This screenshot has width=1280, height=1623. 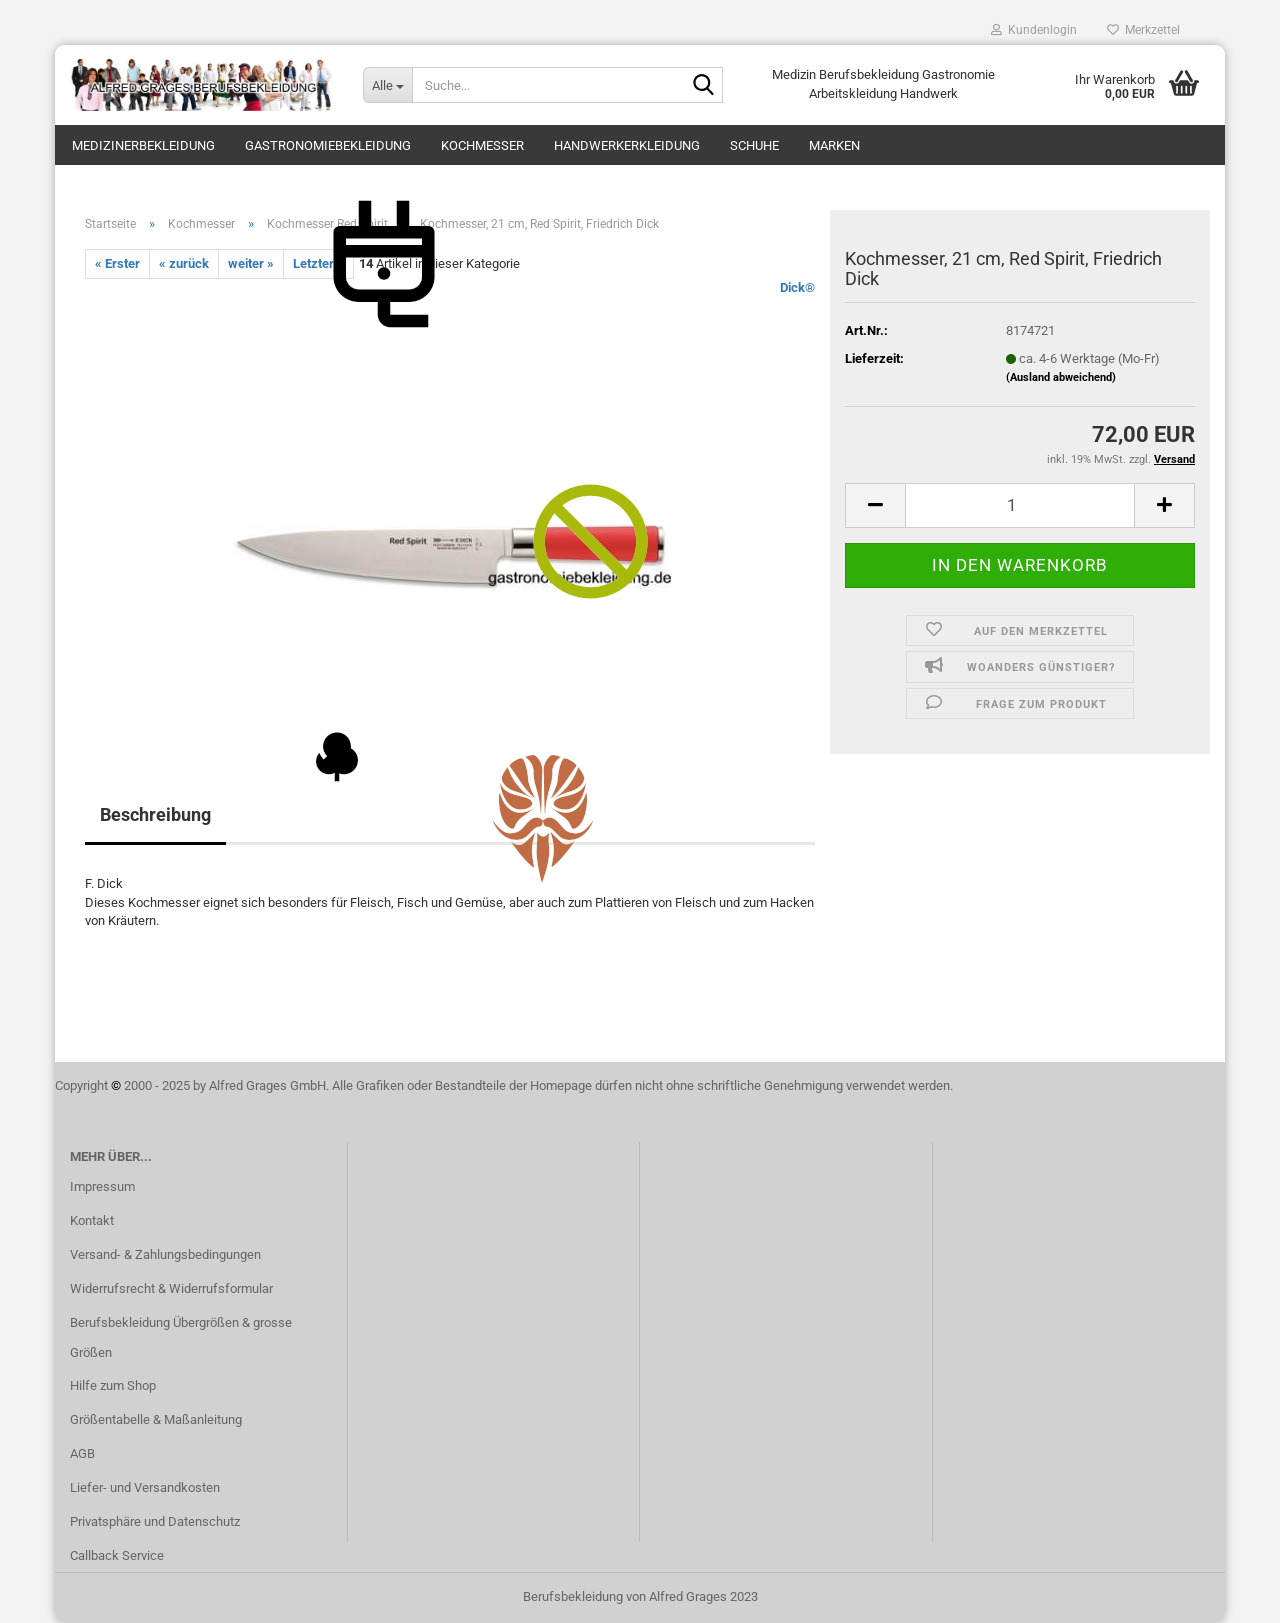 What do you see at coordinates (384, 264) in the screenshot?
I see `connect to a power source` at bounding box center [384, 264].